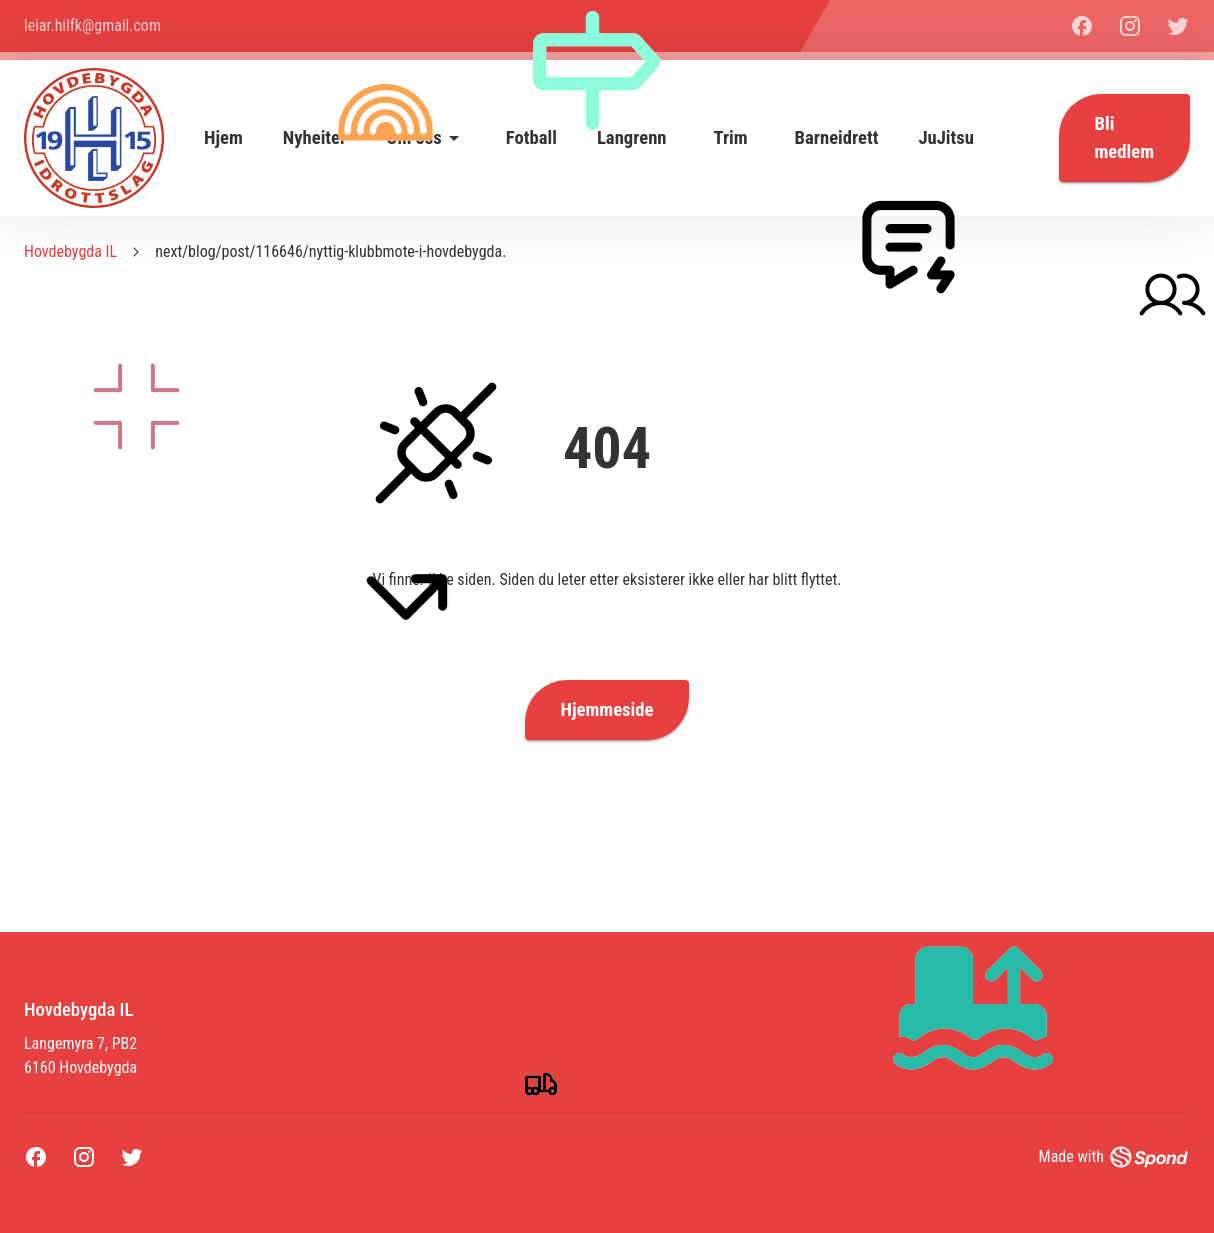 The height and width of the screenshot is (1233, 1214). Describe the element at coordinates (973, 1004) in the screenshot. I see `upload or export water pump data` at that location.